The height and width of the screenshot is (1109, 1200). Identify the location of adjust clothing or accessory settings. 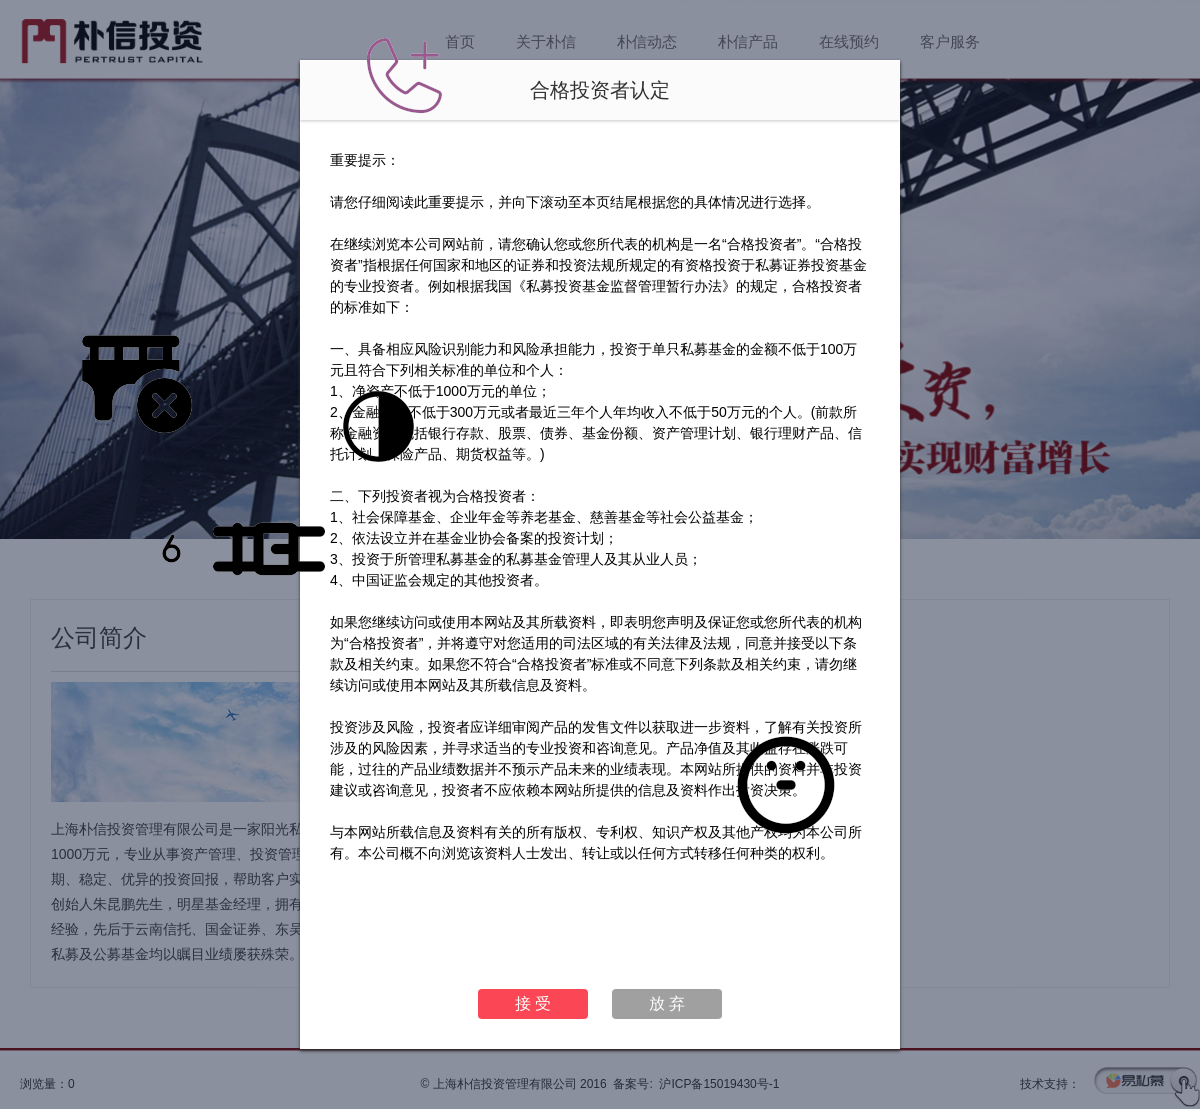
(269, 549).